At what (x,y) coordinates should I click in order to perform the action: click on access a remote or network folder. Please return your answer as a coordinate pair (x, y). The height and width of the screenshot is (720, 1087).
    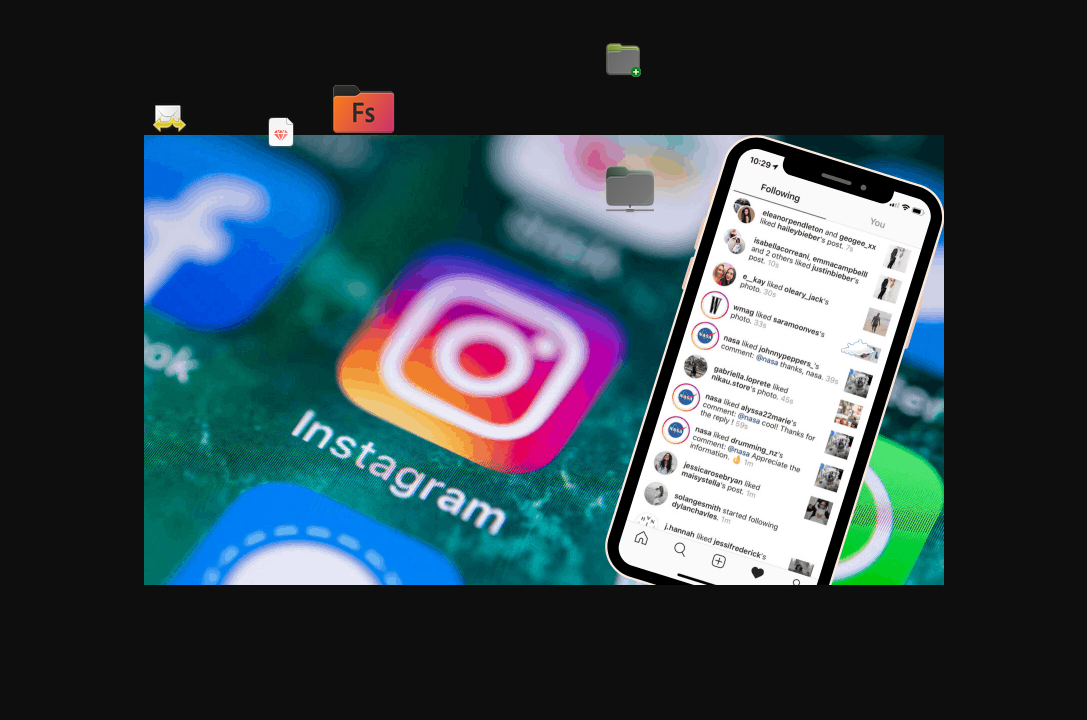
    Looking at the image, I should click on (630, 188).